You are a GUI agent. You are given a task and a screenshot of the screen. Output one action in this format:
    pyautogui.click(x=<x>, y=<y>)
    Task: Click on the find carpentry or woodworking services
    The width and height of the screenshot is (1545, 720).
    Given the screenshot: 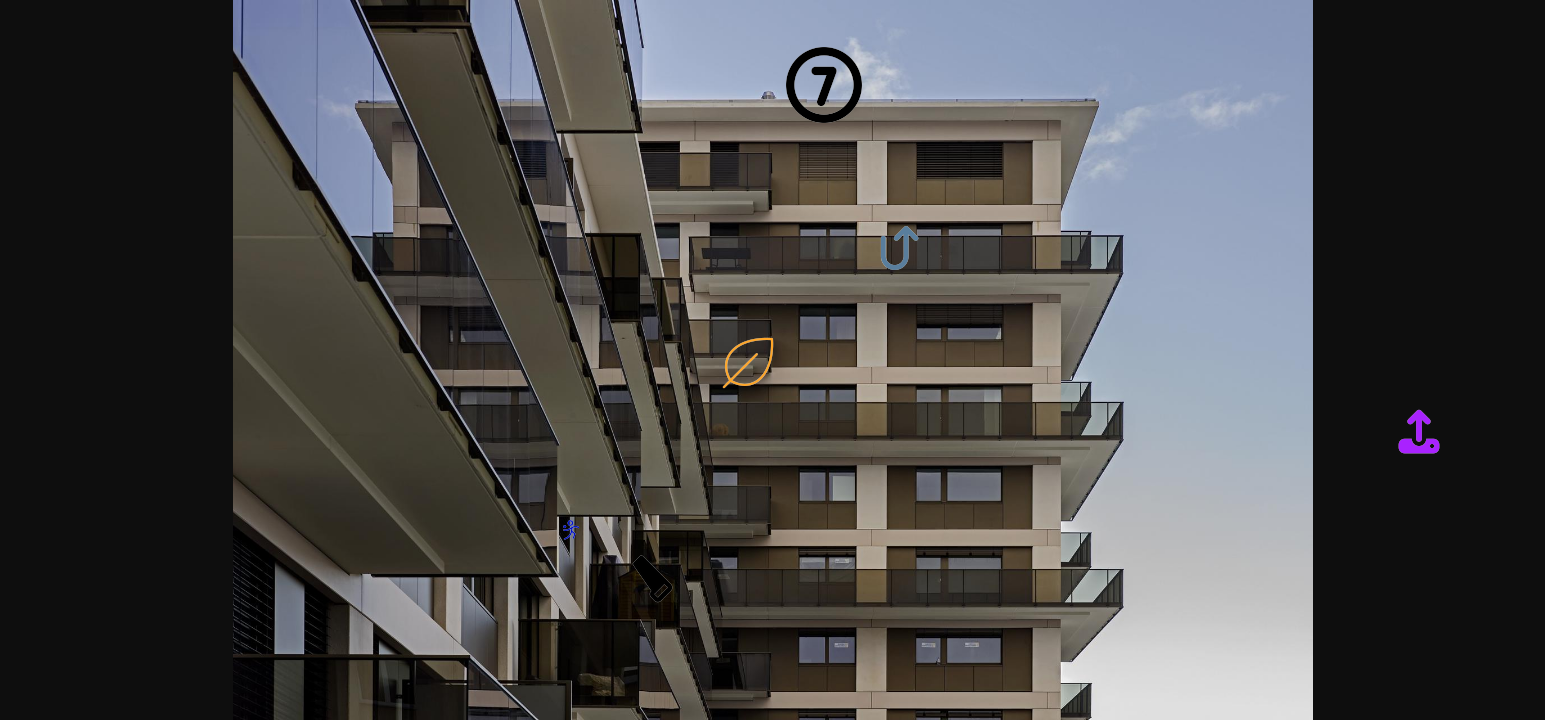 What is the action you would take?
    pyautogui.click(x=653, y=579)
    